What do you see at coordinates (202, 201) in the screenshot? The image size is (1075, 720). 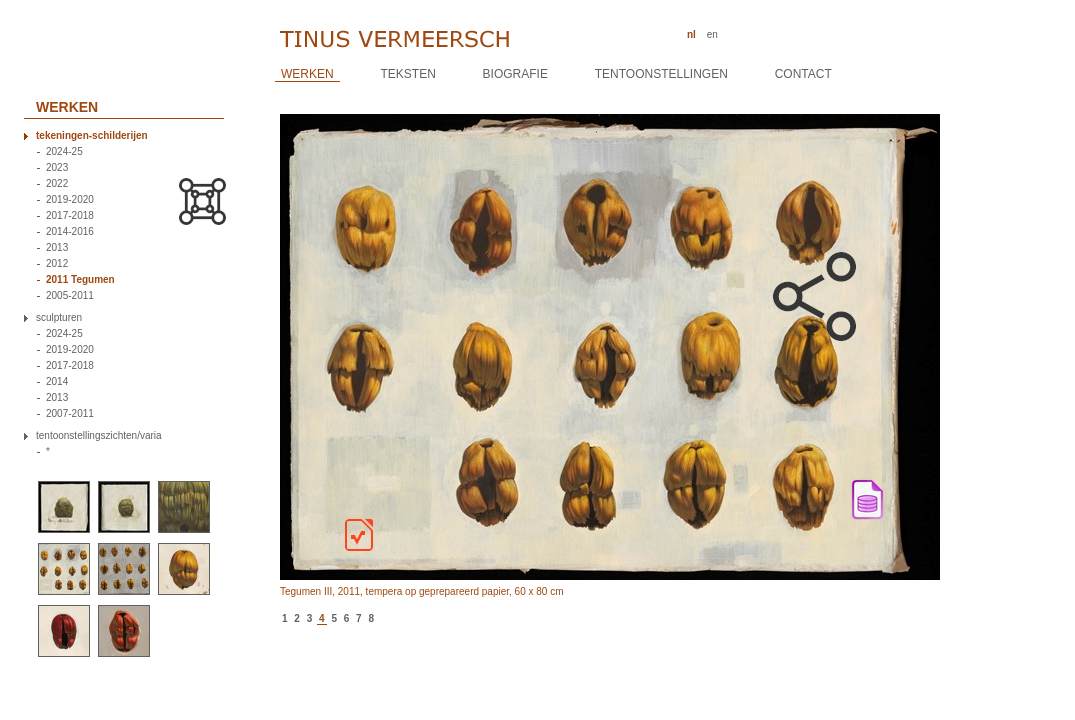 I see `open gnome boxes virtual machine manager` at bounding box center [202, 201].